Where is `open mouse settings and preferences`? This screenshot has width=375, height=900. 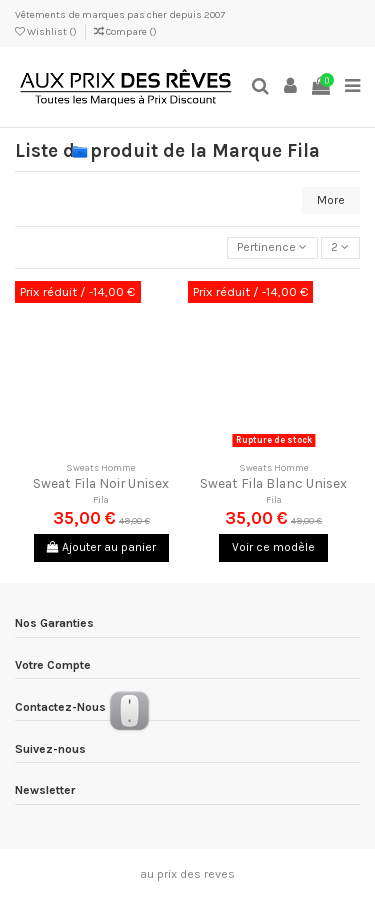 open mouse settings and preferences is located at coordinates (129, 711).